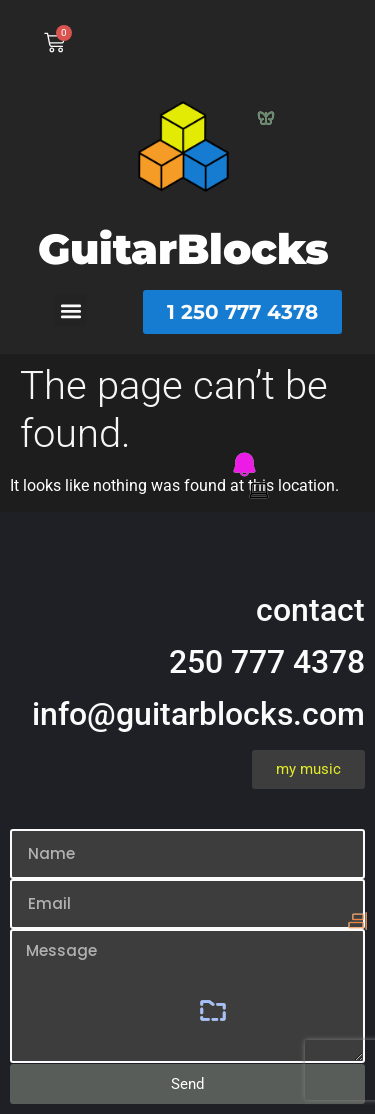  Describe the element at coordinates (358, 921) in the screenshot. I see `align text or content to the right` at that location.